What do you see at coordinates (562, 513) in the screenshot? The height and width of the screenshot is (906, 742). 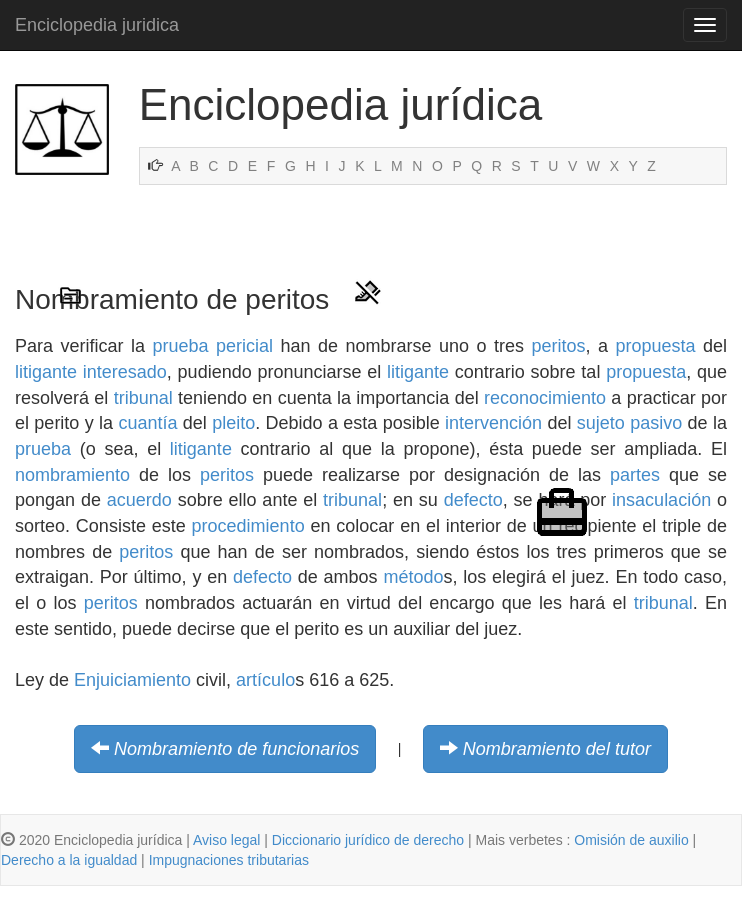 I see `access travel documents or itinerary` at bounding box center [562, 513].